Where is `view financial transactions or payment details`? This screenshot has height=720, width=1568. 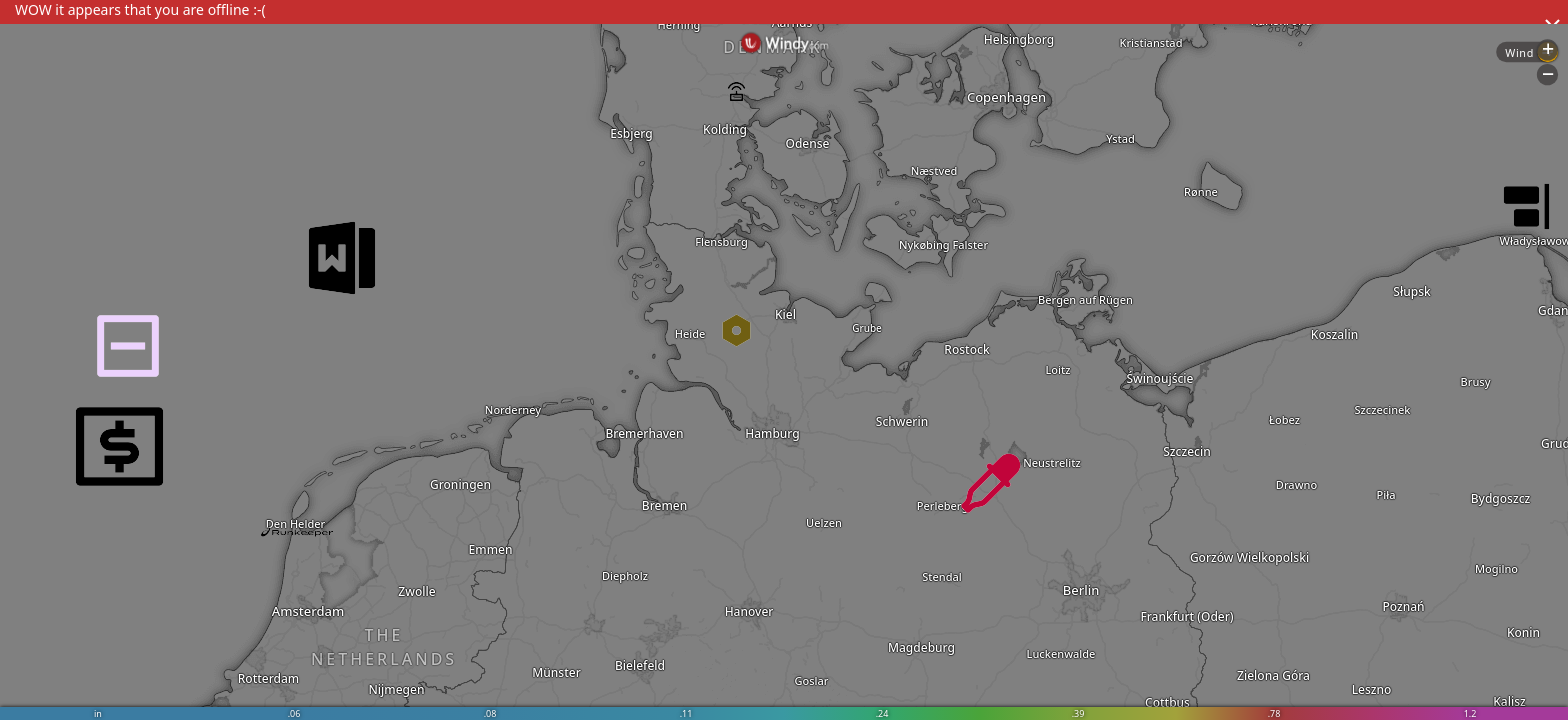 view financial transactions or payment details is located at coordinates (119, 446).